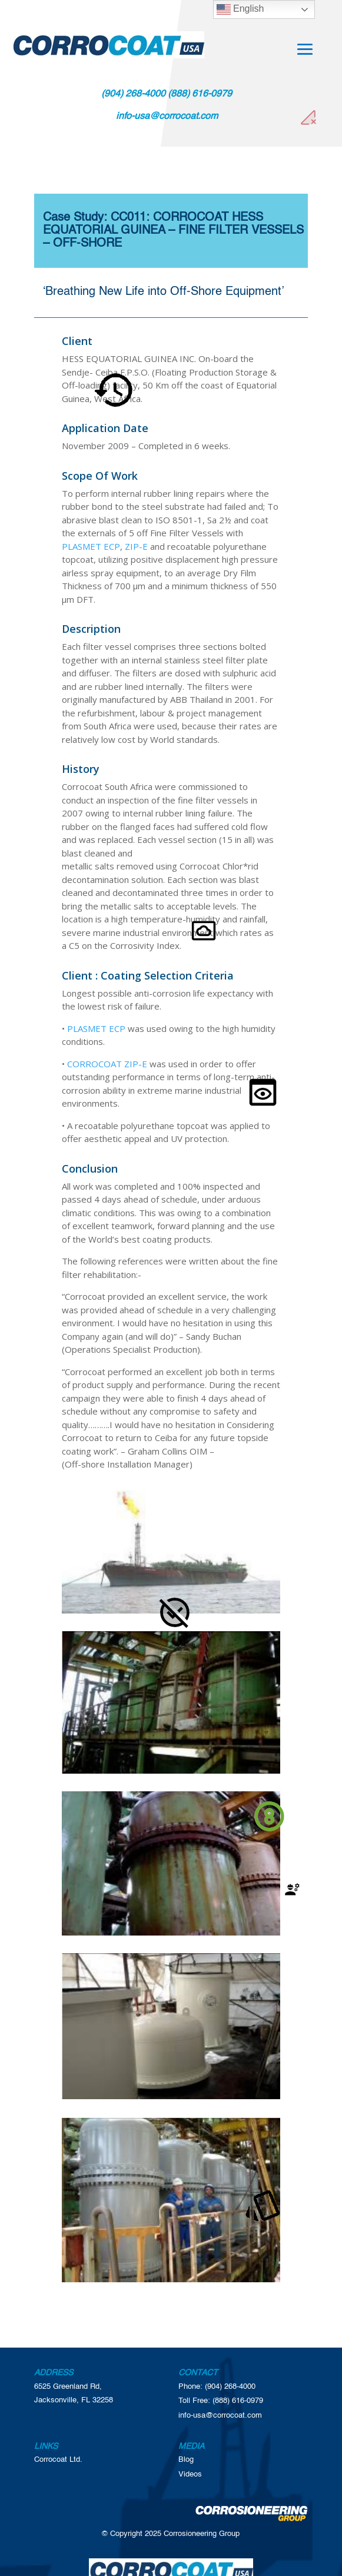 Image resolution: width=342 pixels, height=2576 pixels. What do you see at coordinates (263, 2205) in the screenshot?
I see `access style or theme settings` at bounding box center [263, 2205].